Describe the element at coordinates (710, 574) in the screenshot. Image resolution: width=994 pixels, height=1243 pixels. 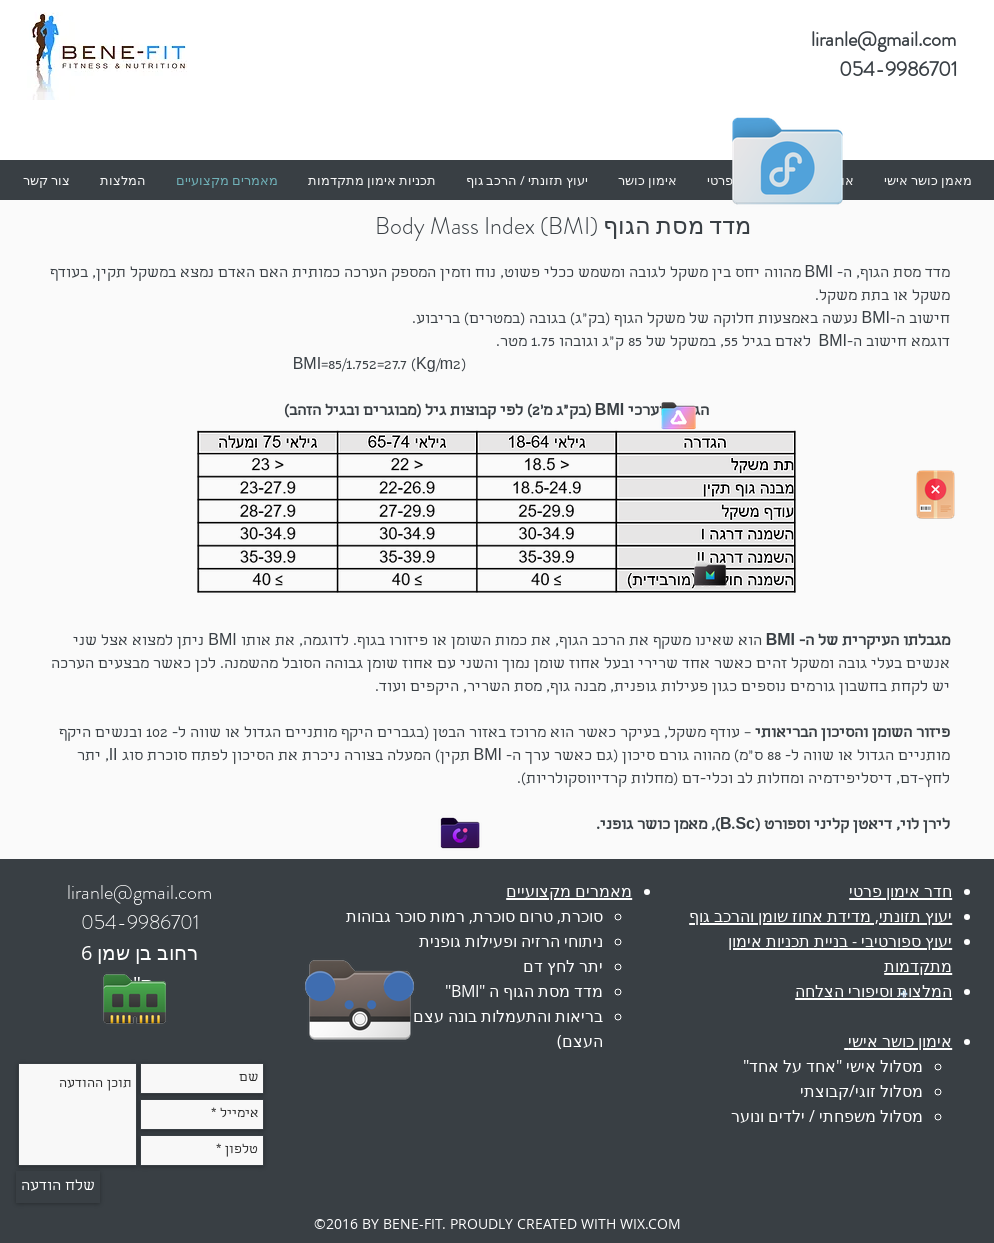
I see `open jetbrains mps project folder` at that location.